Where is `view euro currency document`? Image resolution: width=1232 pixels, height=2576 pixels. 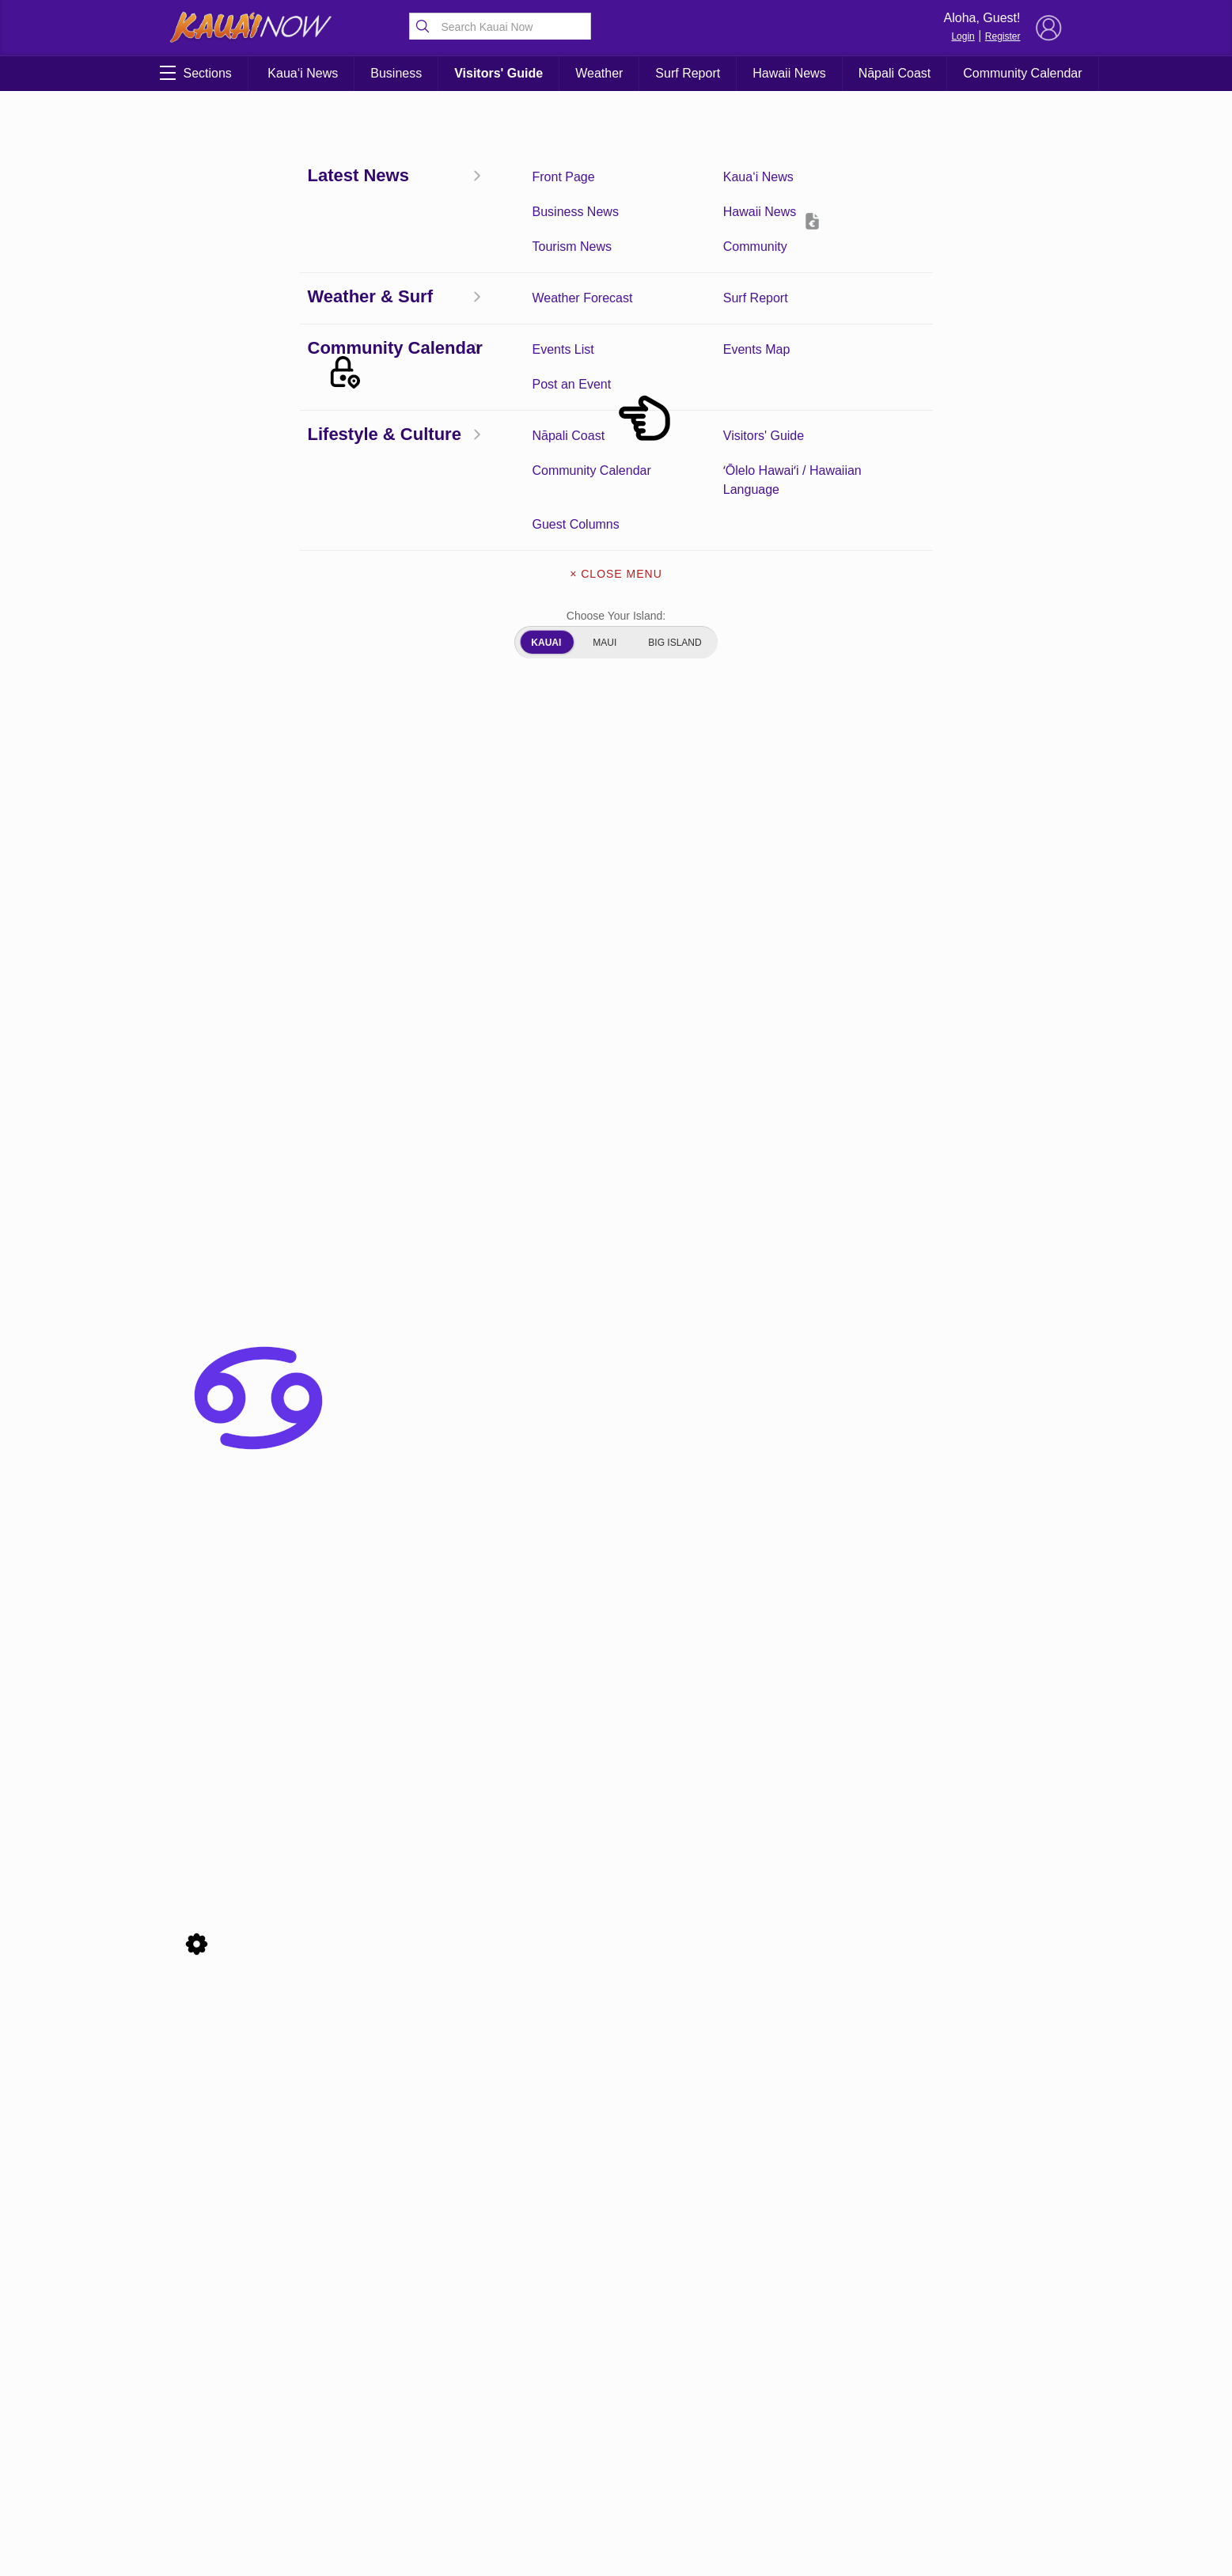 view euro currency document is located at coordinates (812, 221).